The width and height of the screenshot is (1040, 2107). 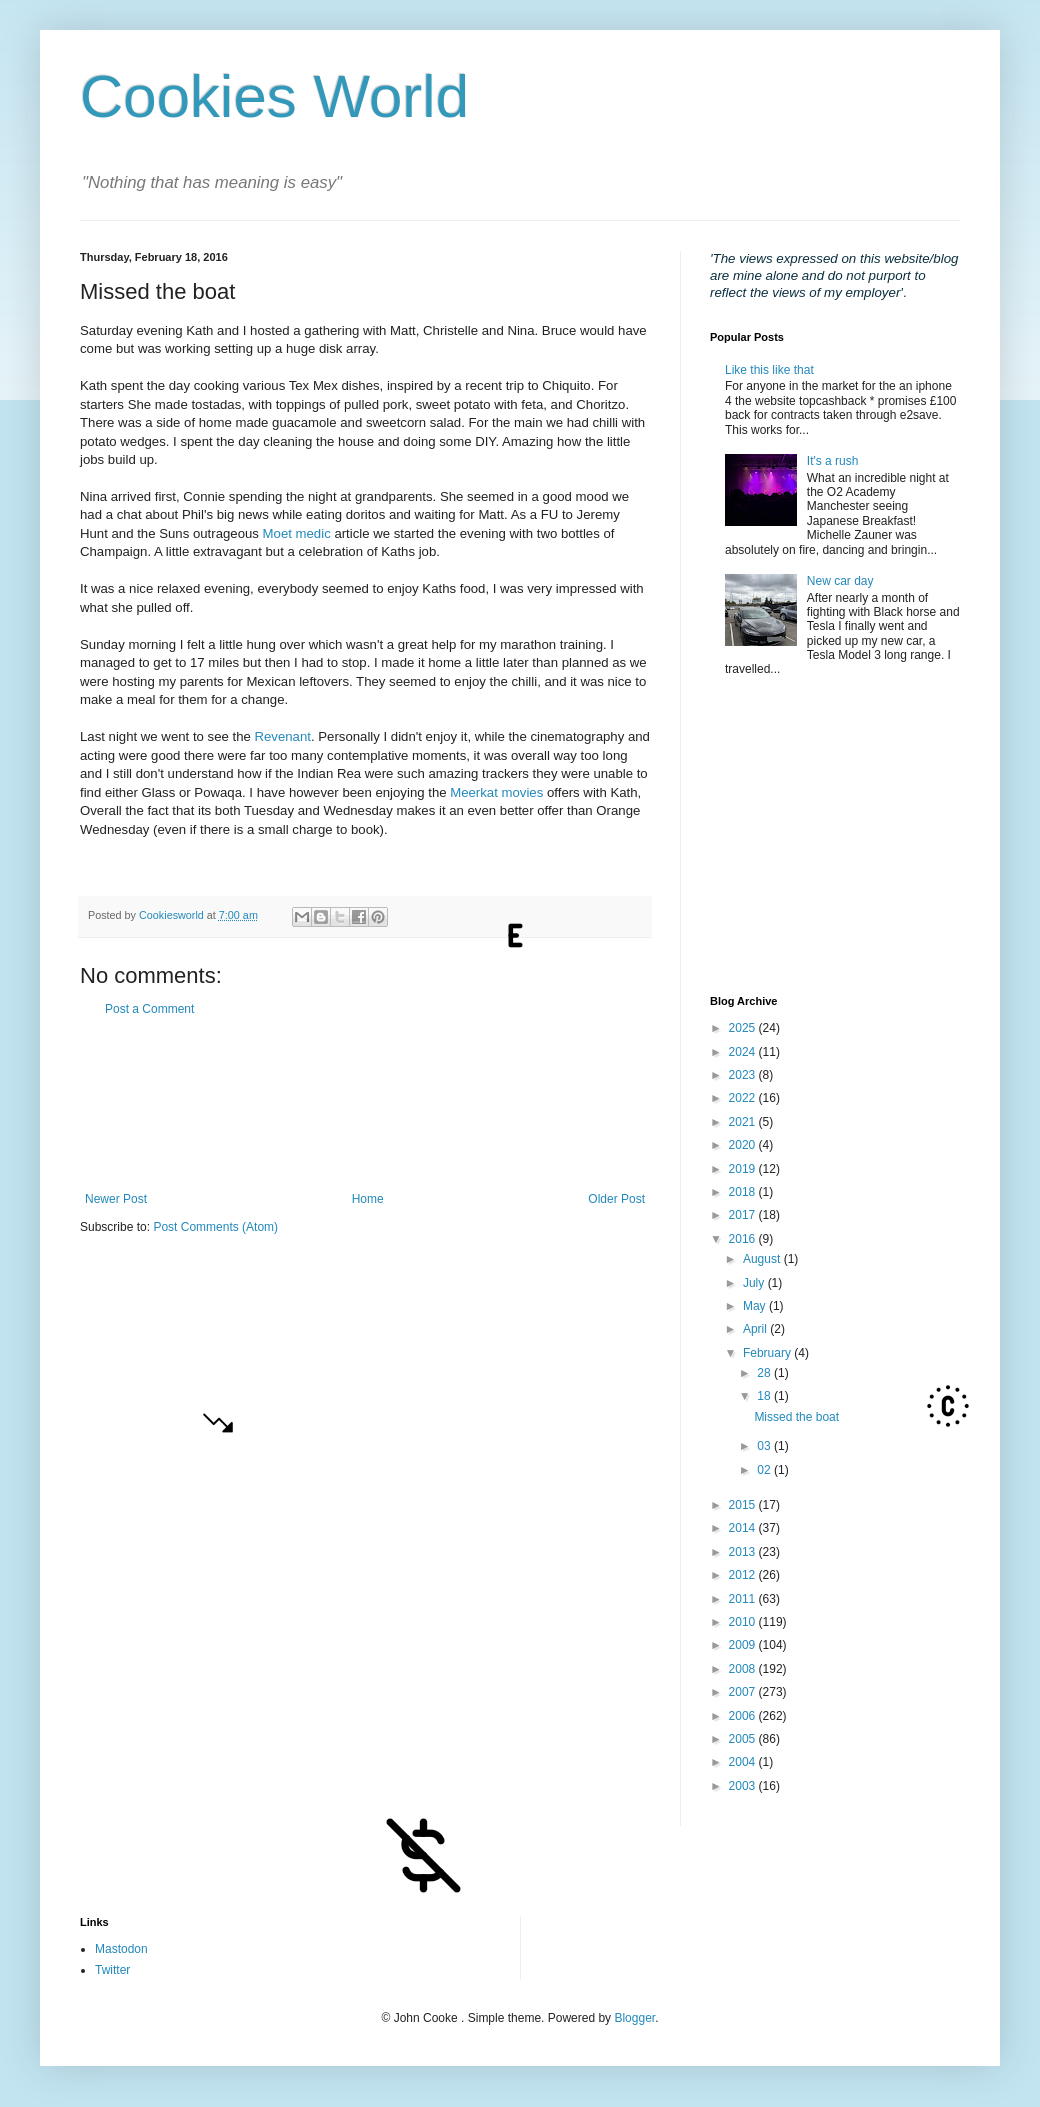 What do you see at coordinates (515, 935) in the screenshot?
I see `indicates edge network connectivity status` at bounding box center [515, 935].